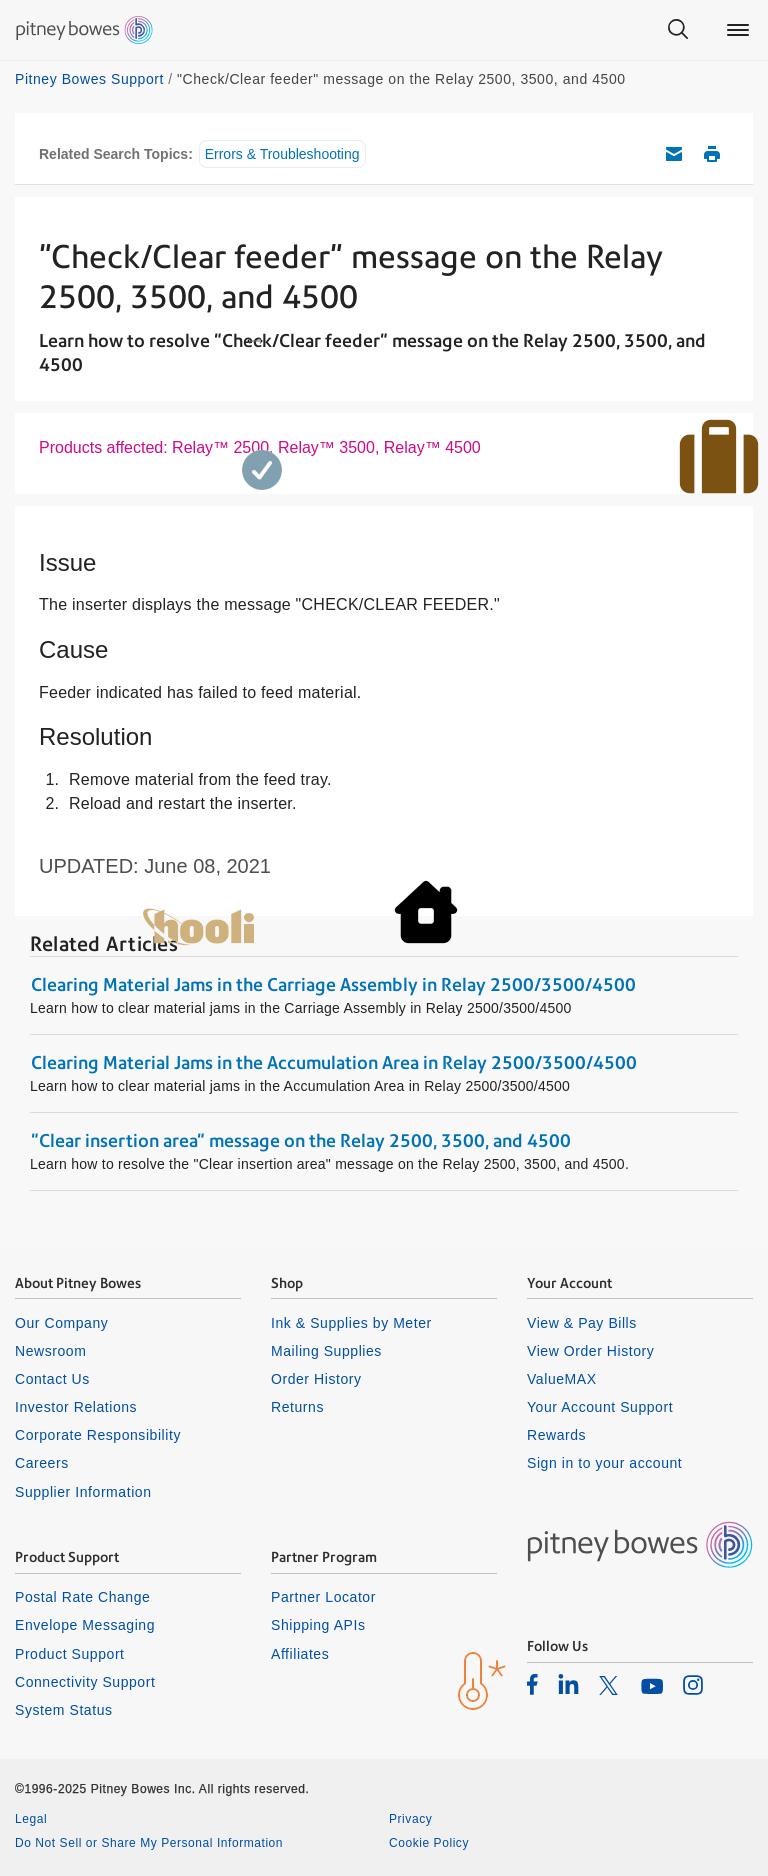  Describe the element at coordinates (475, 1681) in the screenshot. I see `indicates low temperature or cold conditions` at that location.